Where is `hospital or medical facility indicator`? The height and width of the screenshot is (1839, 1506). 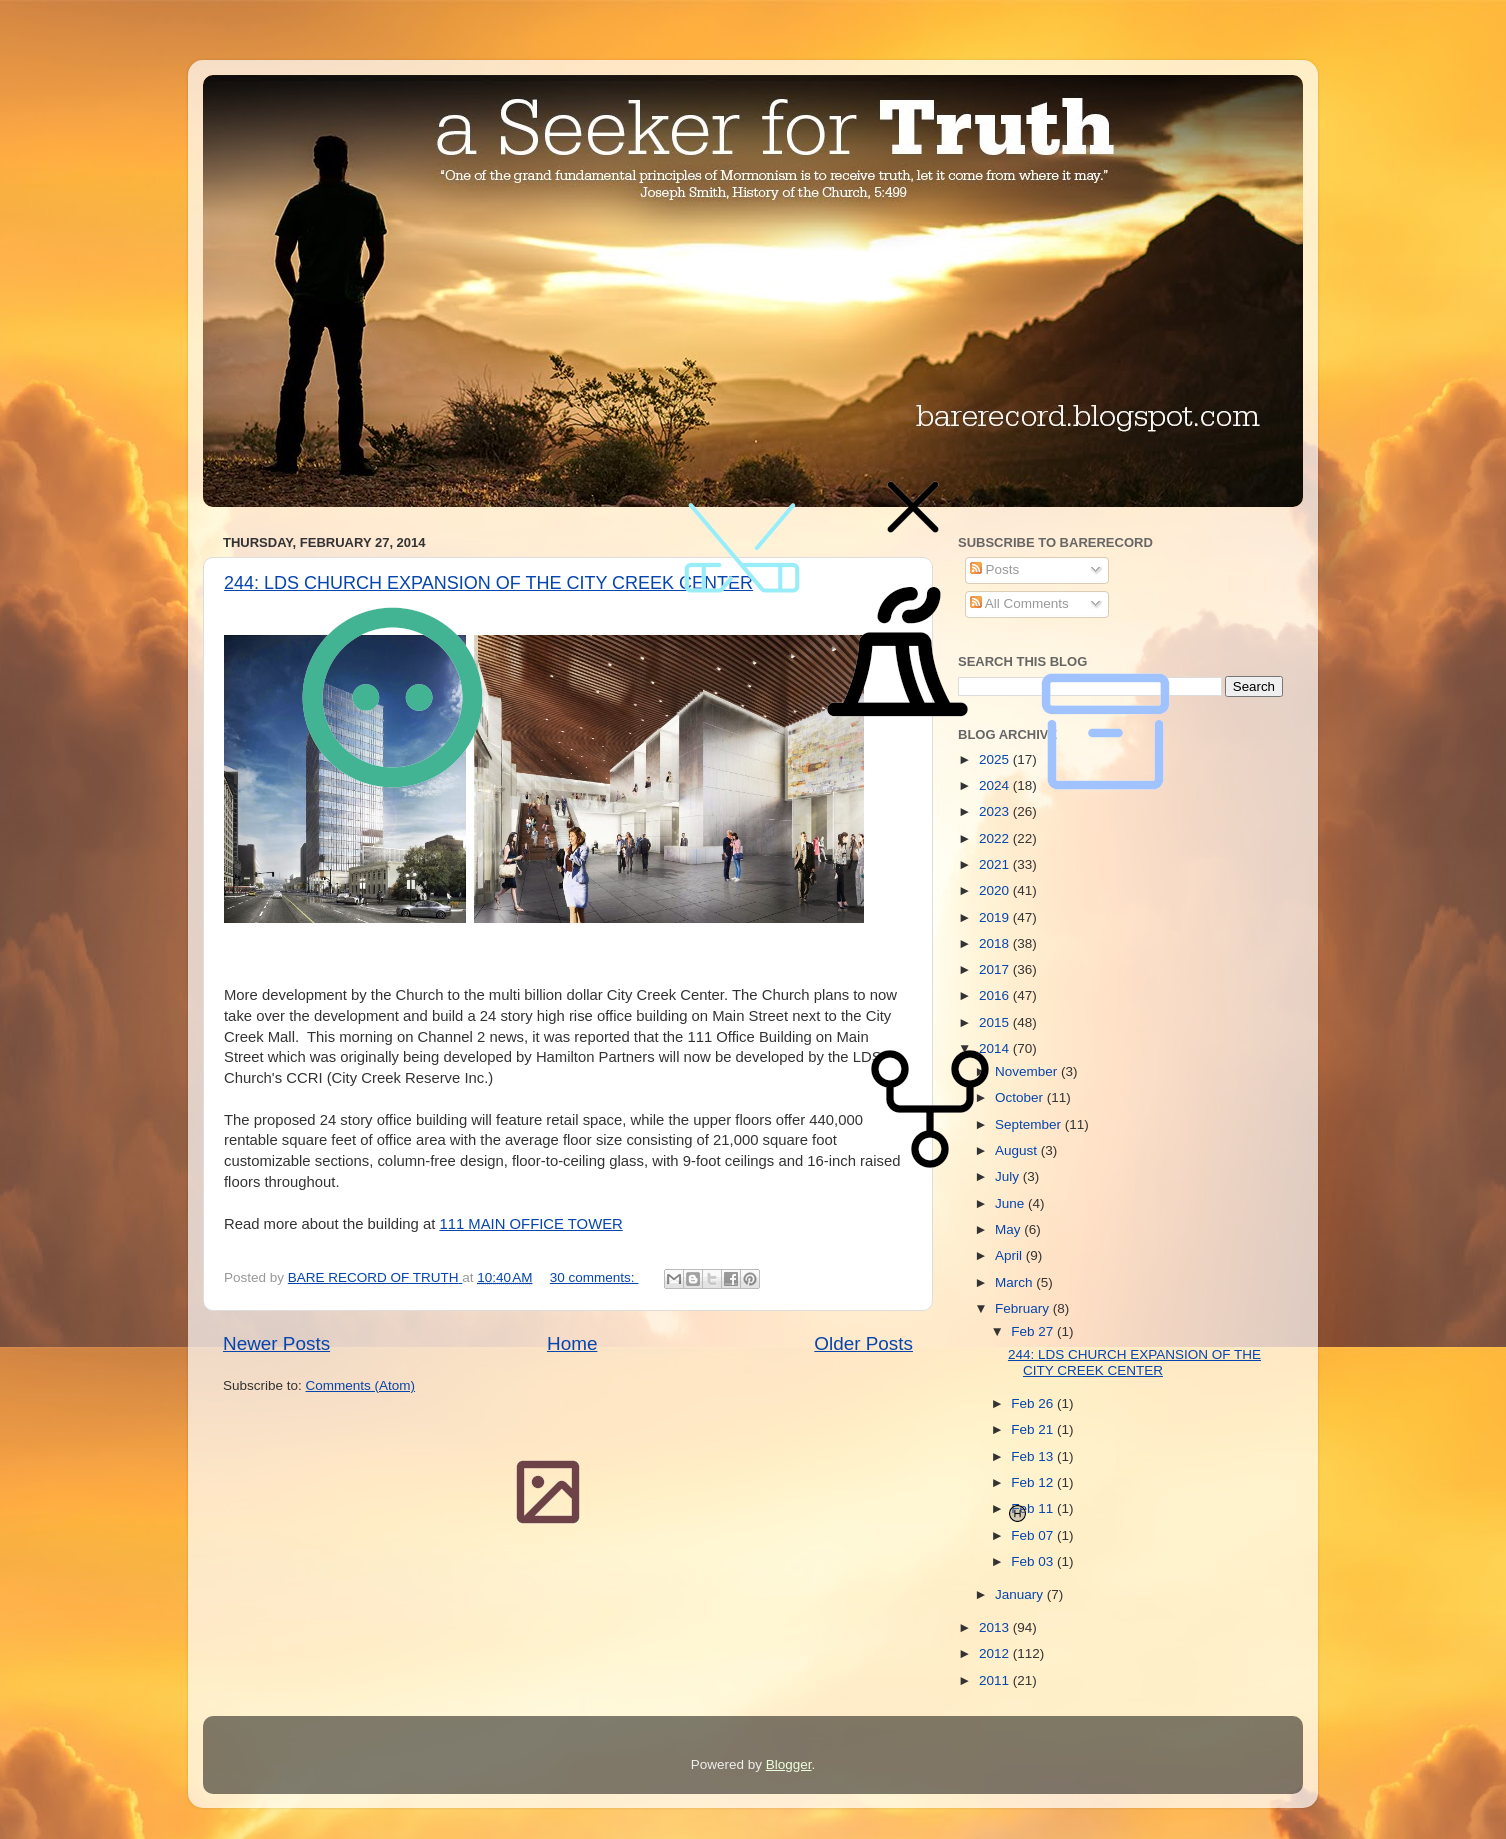 hospital or medical facility indicator is located at coordinates (1017, 1513).